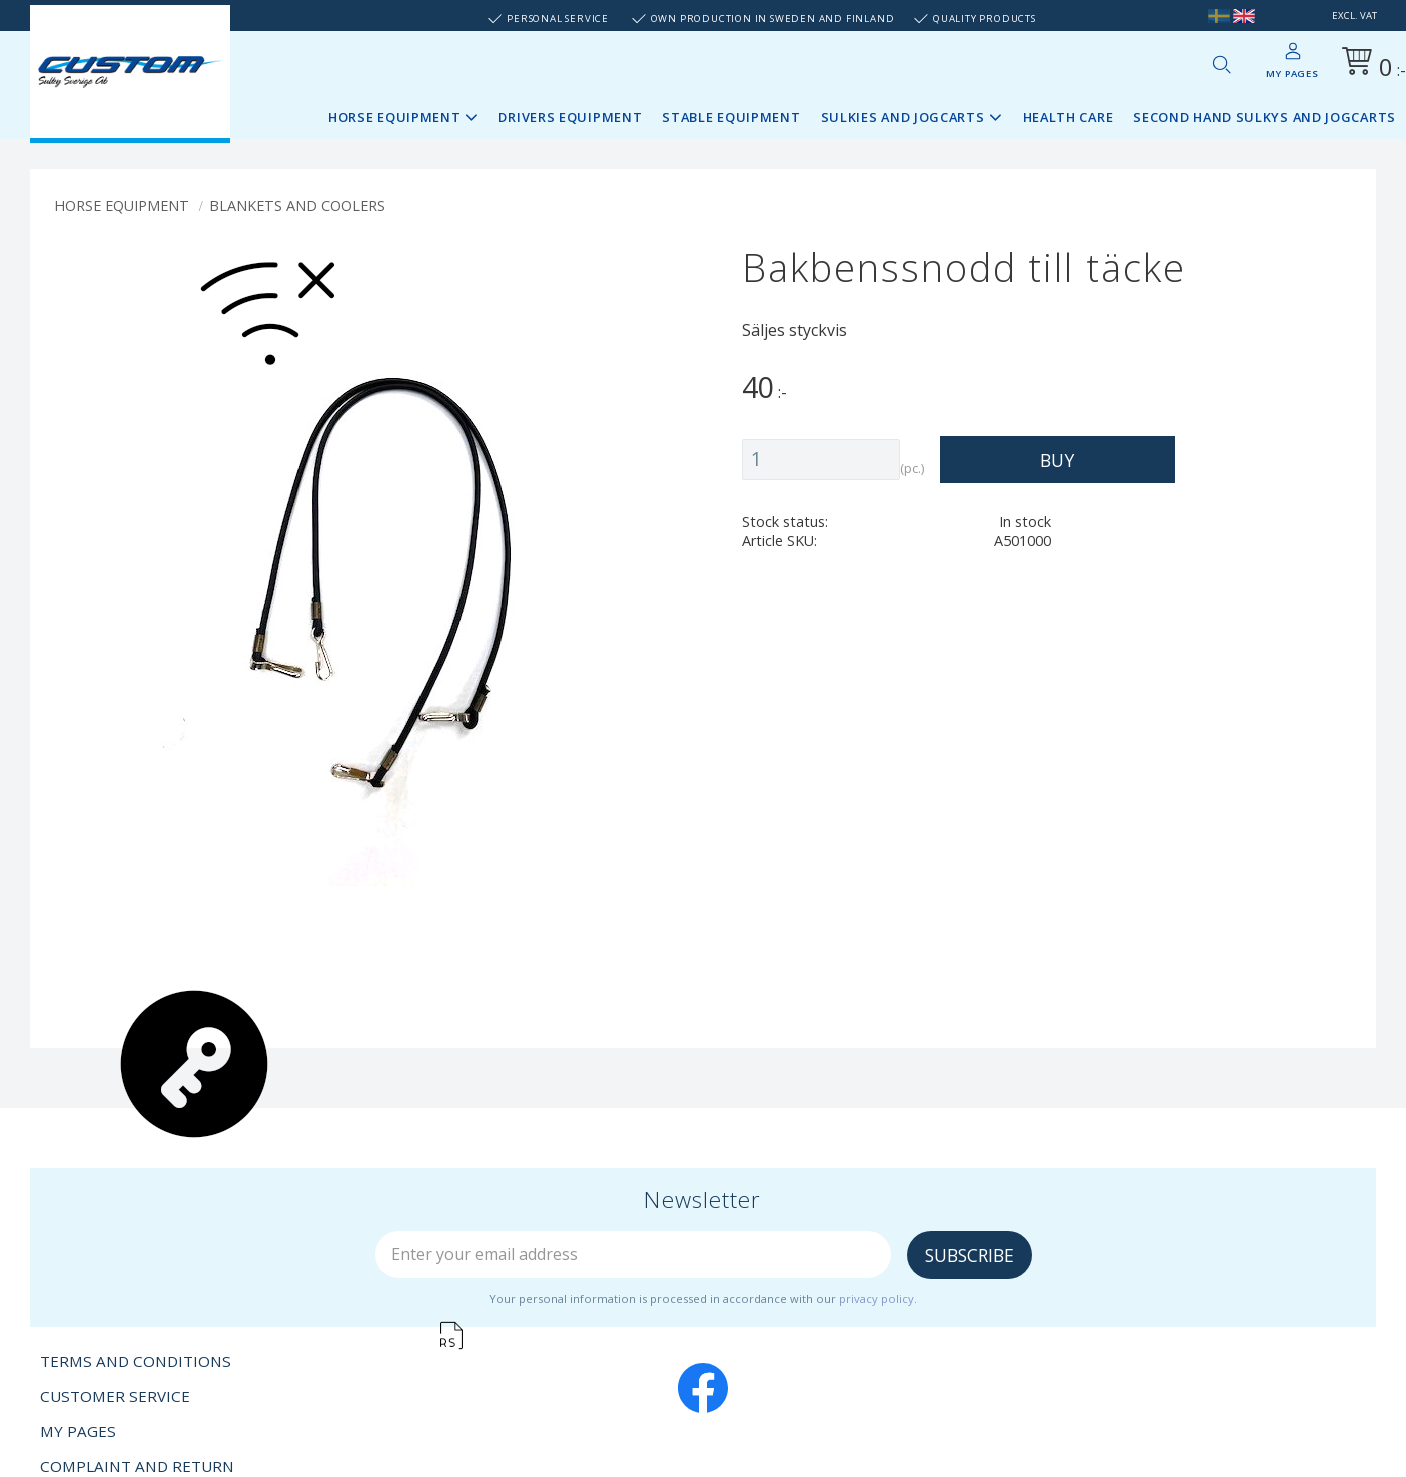 This screenshot has width=1406, height=1477. I want to click on a Rust source code file, so click(451, 1335).